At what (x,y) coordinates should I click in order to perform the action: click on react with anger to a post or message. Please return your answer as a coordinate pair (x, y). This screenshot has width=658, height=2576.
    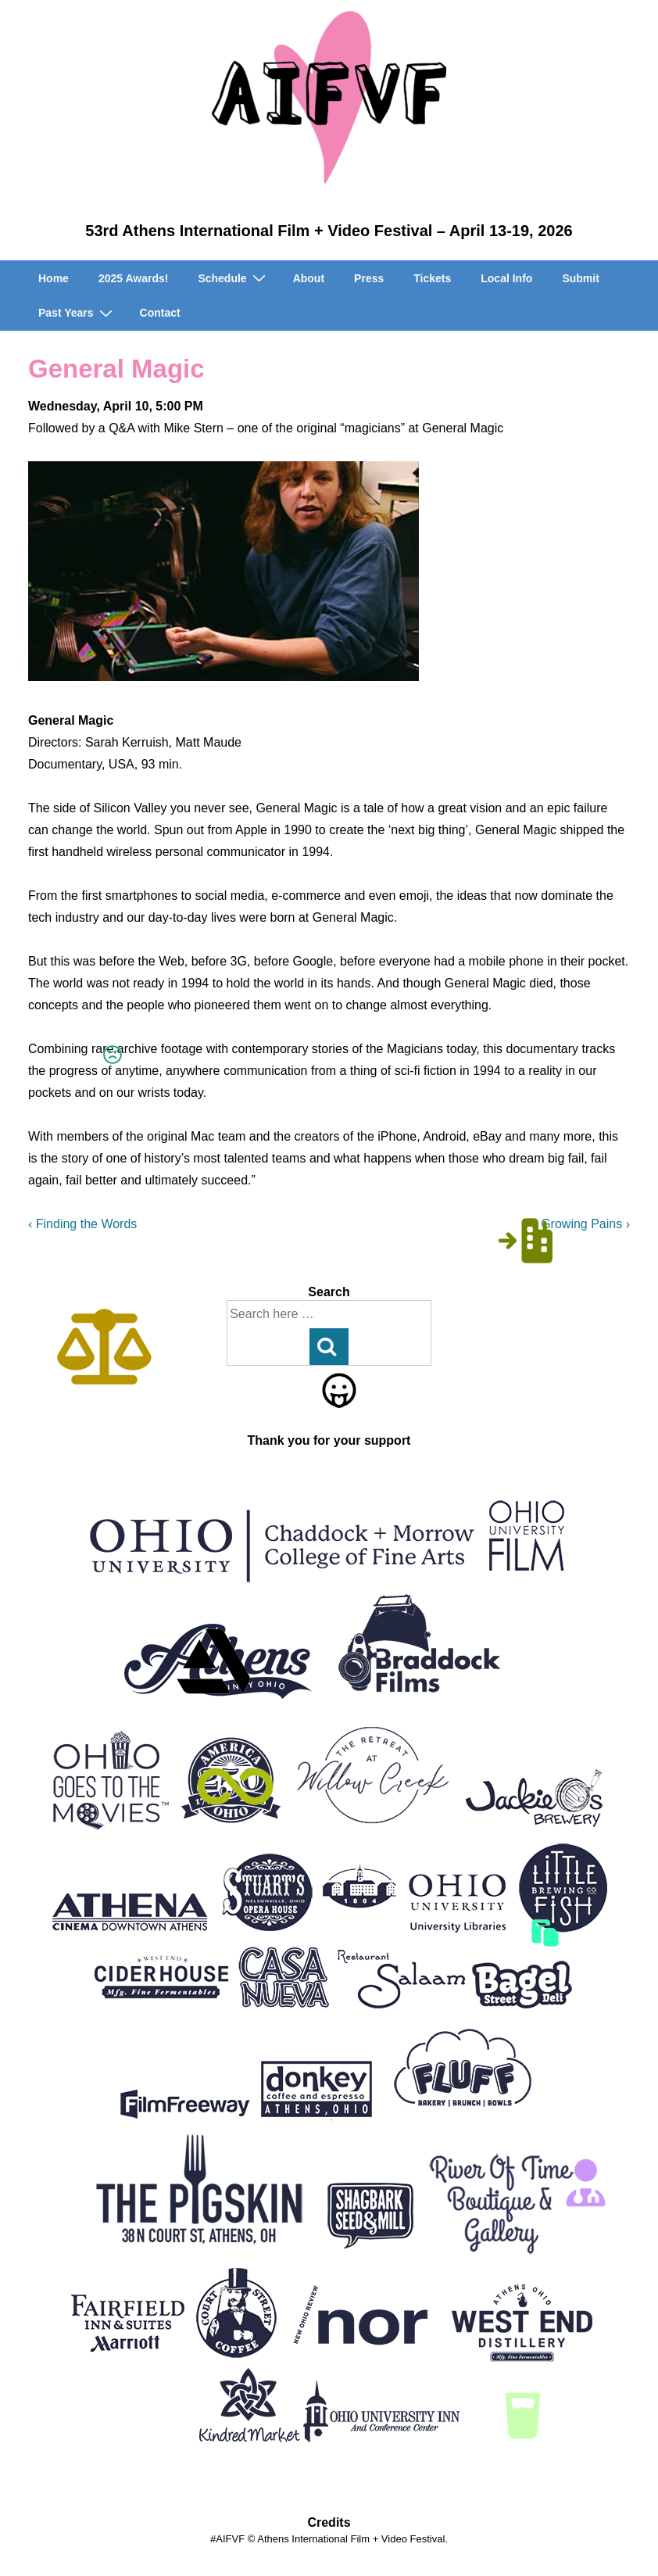
    Looking at the image, I should click on (113, 1055).